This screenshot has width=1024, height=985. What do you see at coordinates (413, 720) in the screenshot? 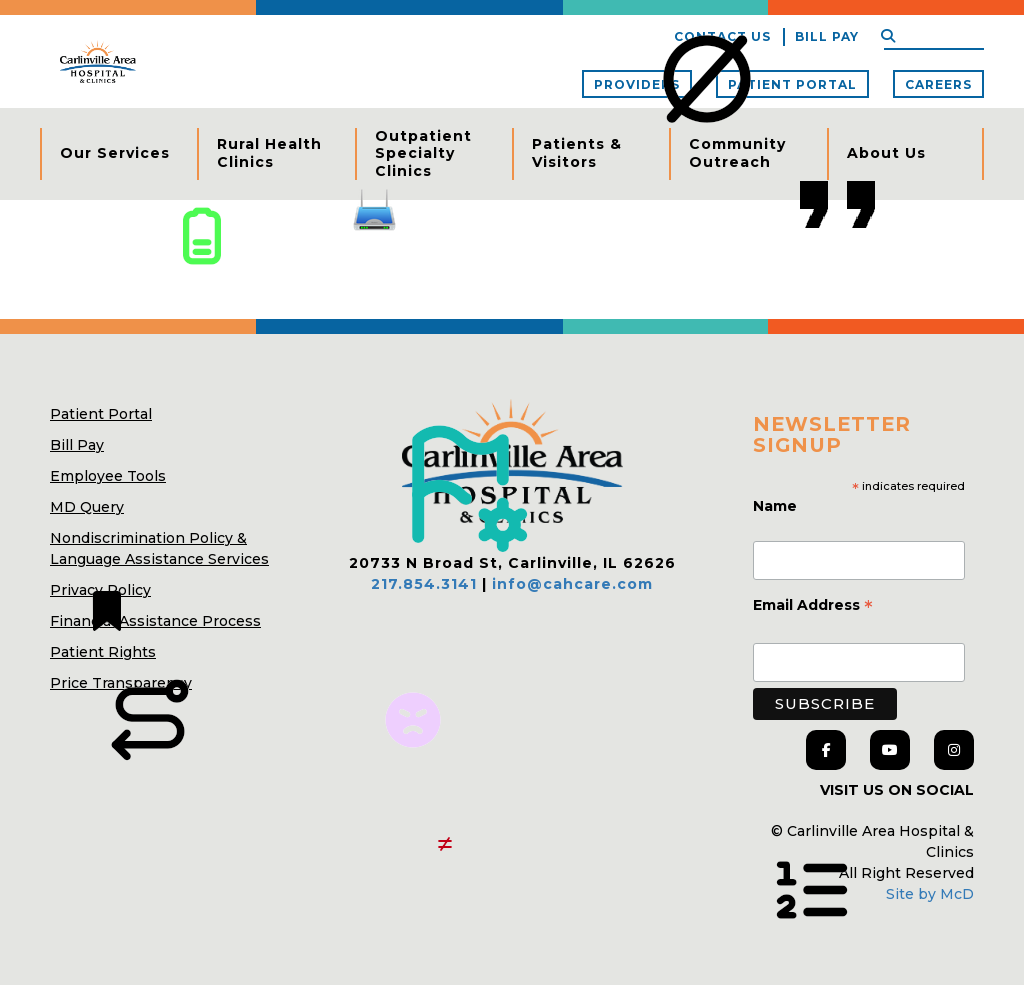
I see `select angry mood or emotion` at bounding box center [413, 720].